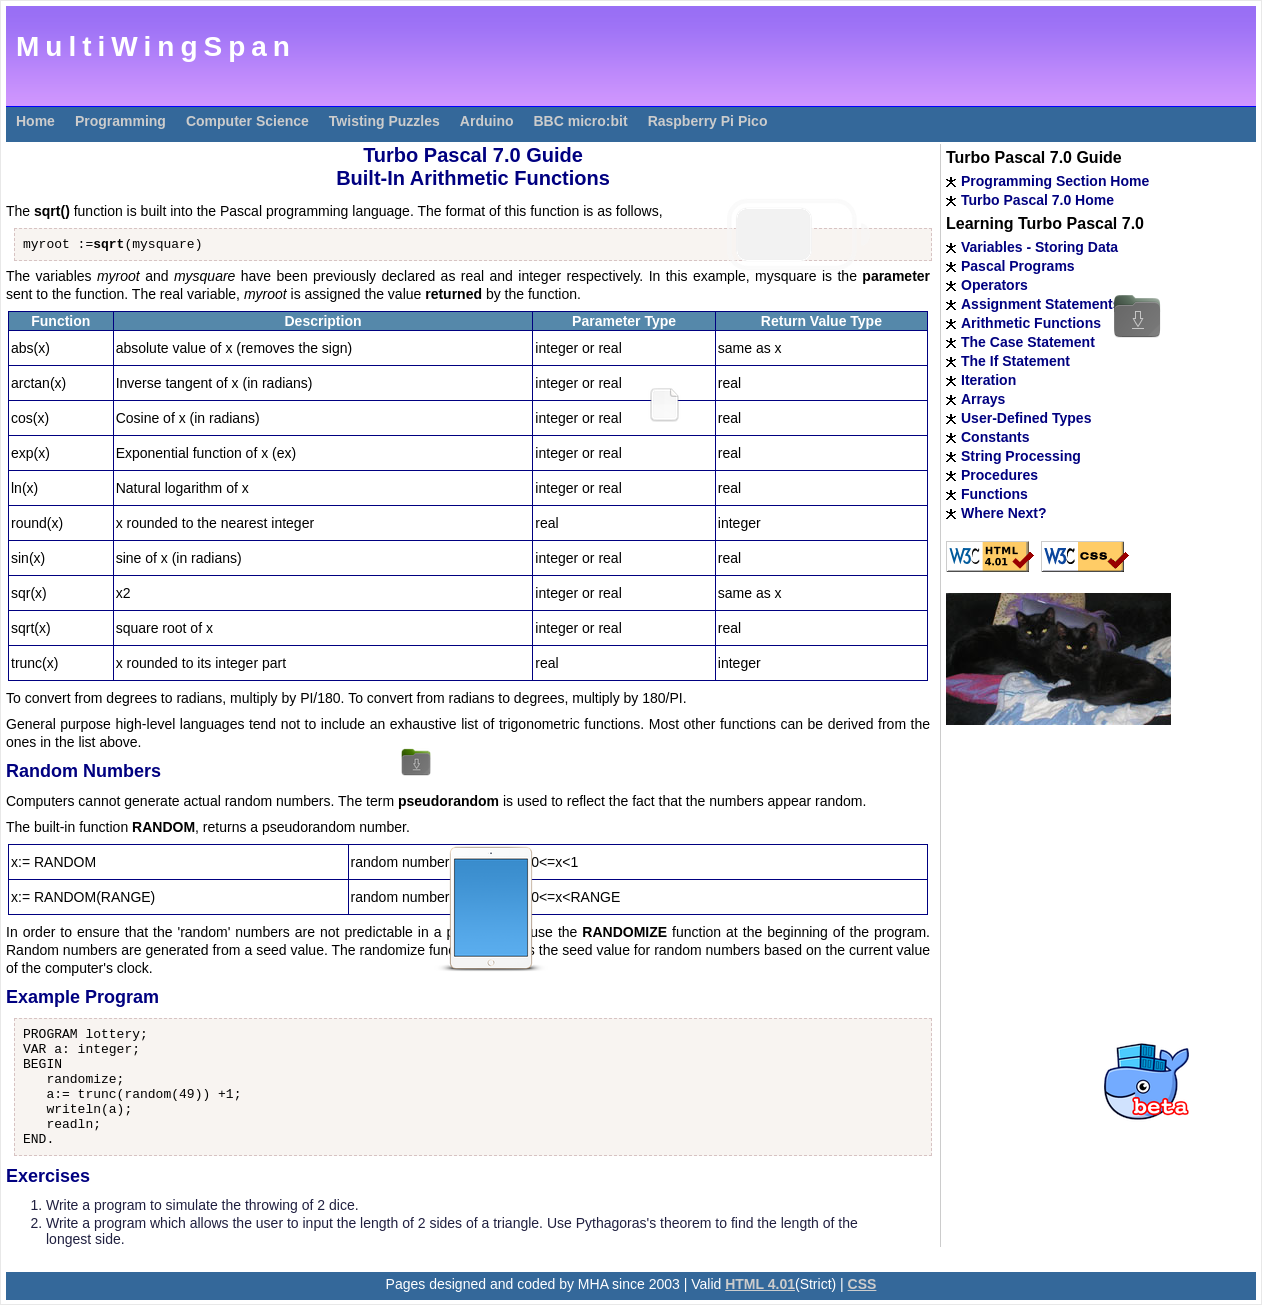  Describe the element at coordinates (491, 897) in the screenshot. I see `indicates a connected iPad Mini device` at that location.